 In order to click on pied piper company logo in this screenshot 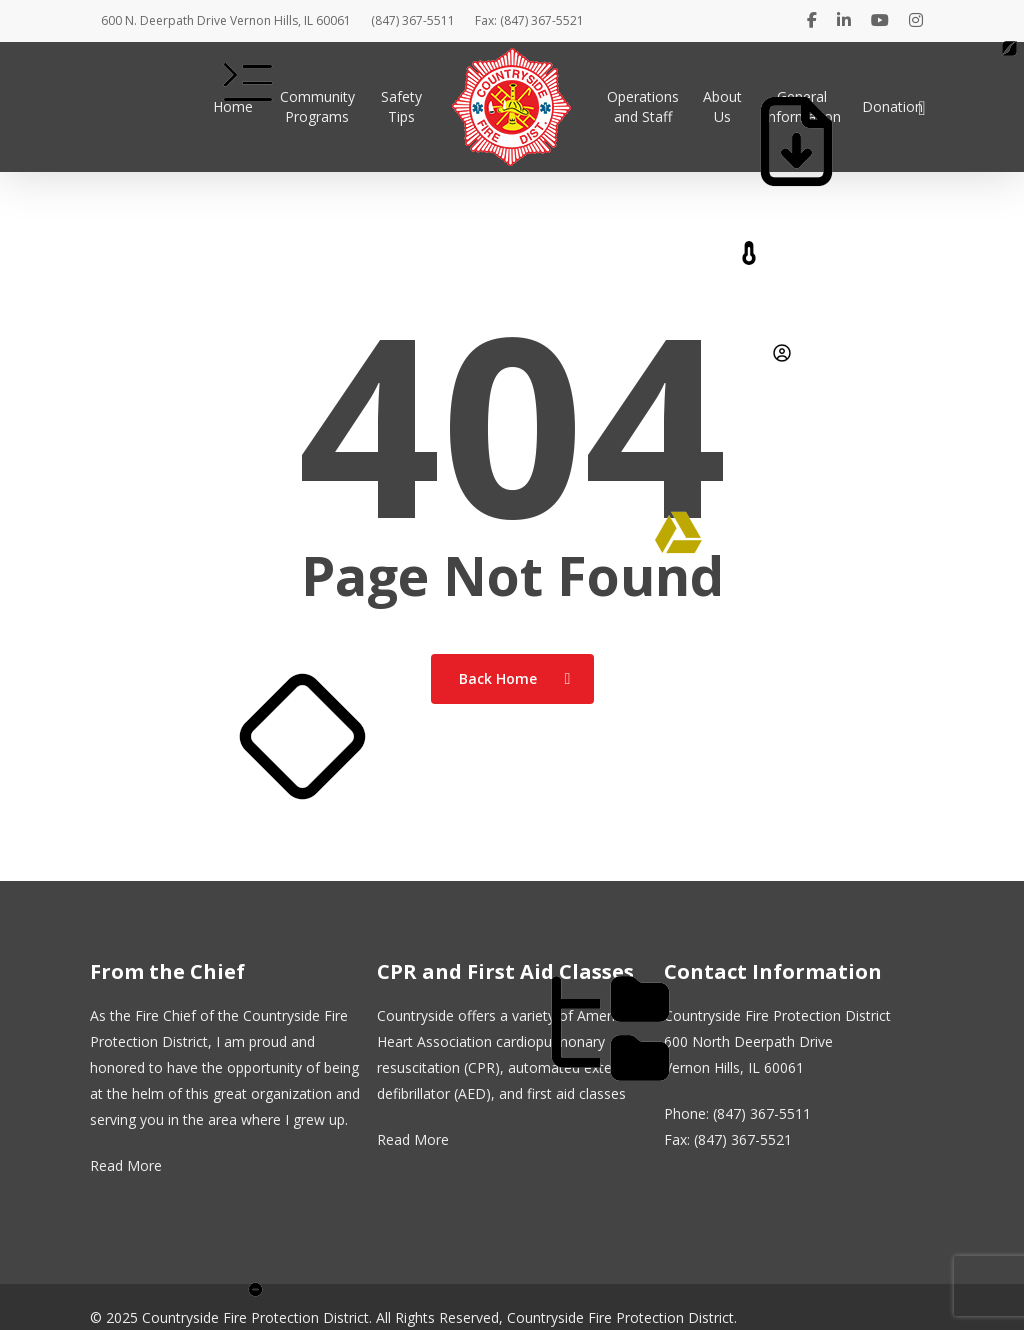, I will do `click(1009, 48)`.